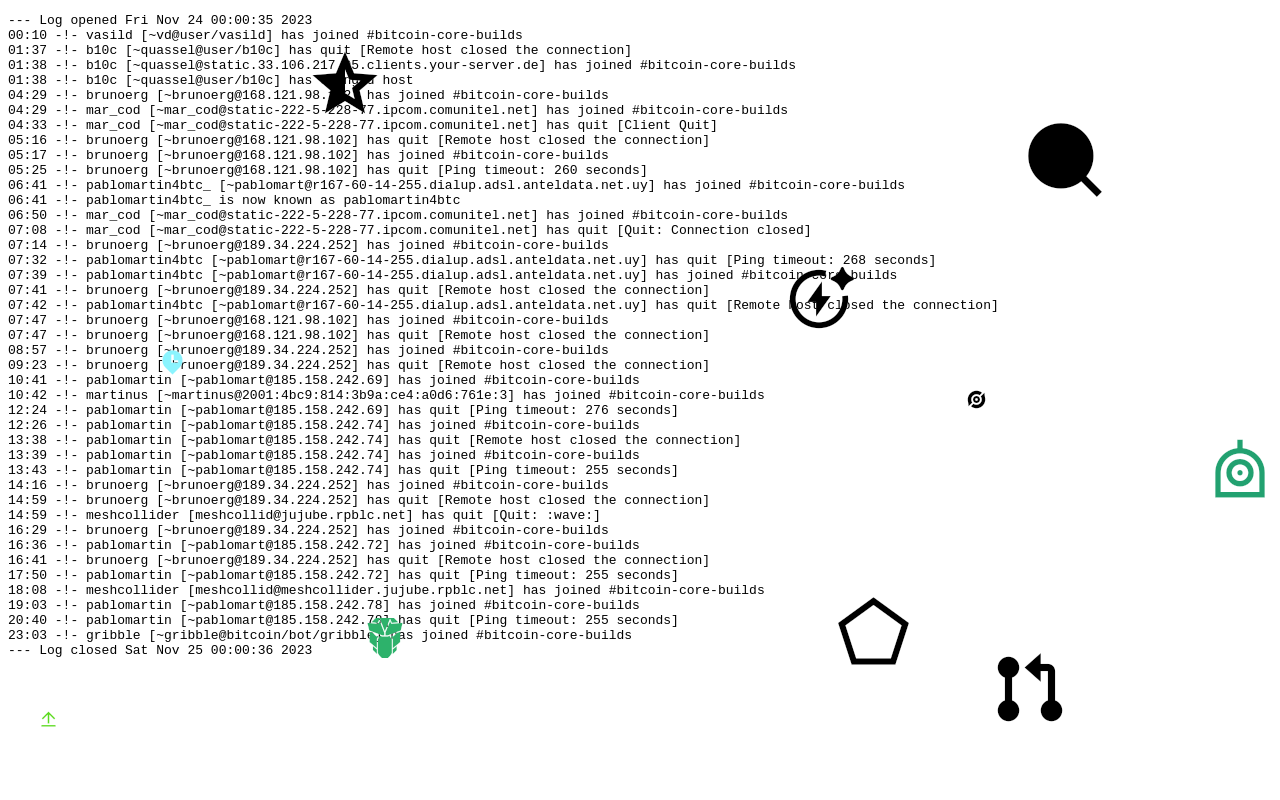 This screenshot has height=800, width=1280. What do you see at coordinates (345, 84) in the screenshot?
I see `indicates a partial rating or half-star score` at bounding box center [345, 84].